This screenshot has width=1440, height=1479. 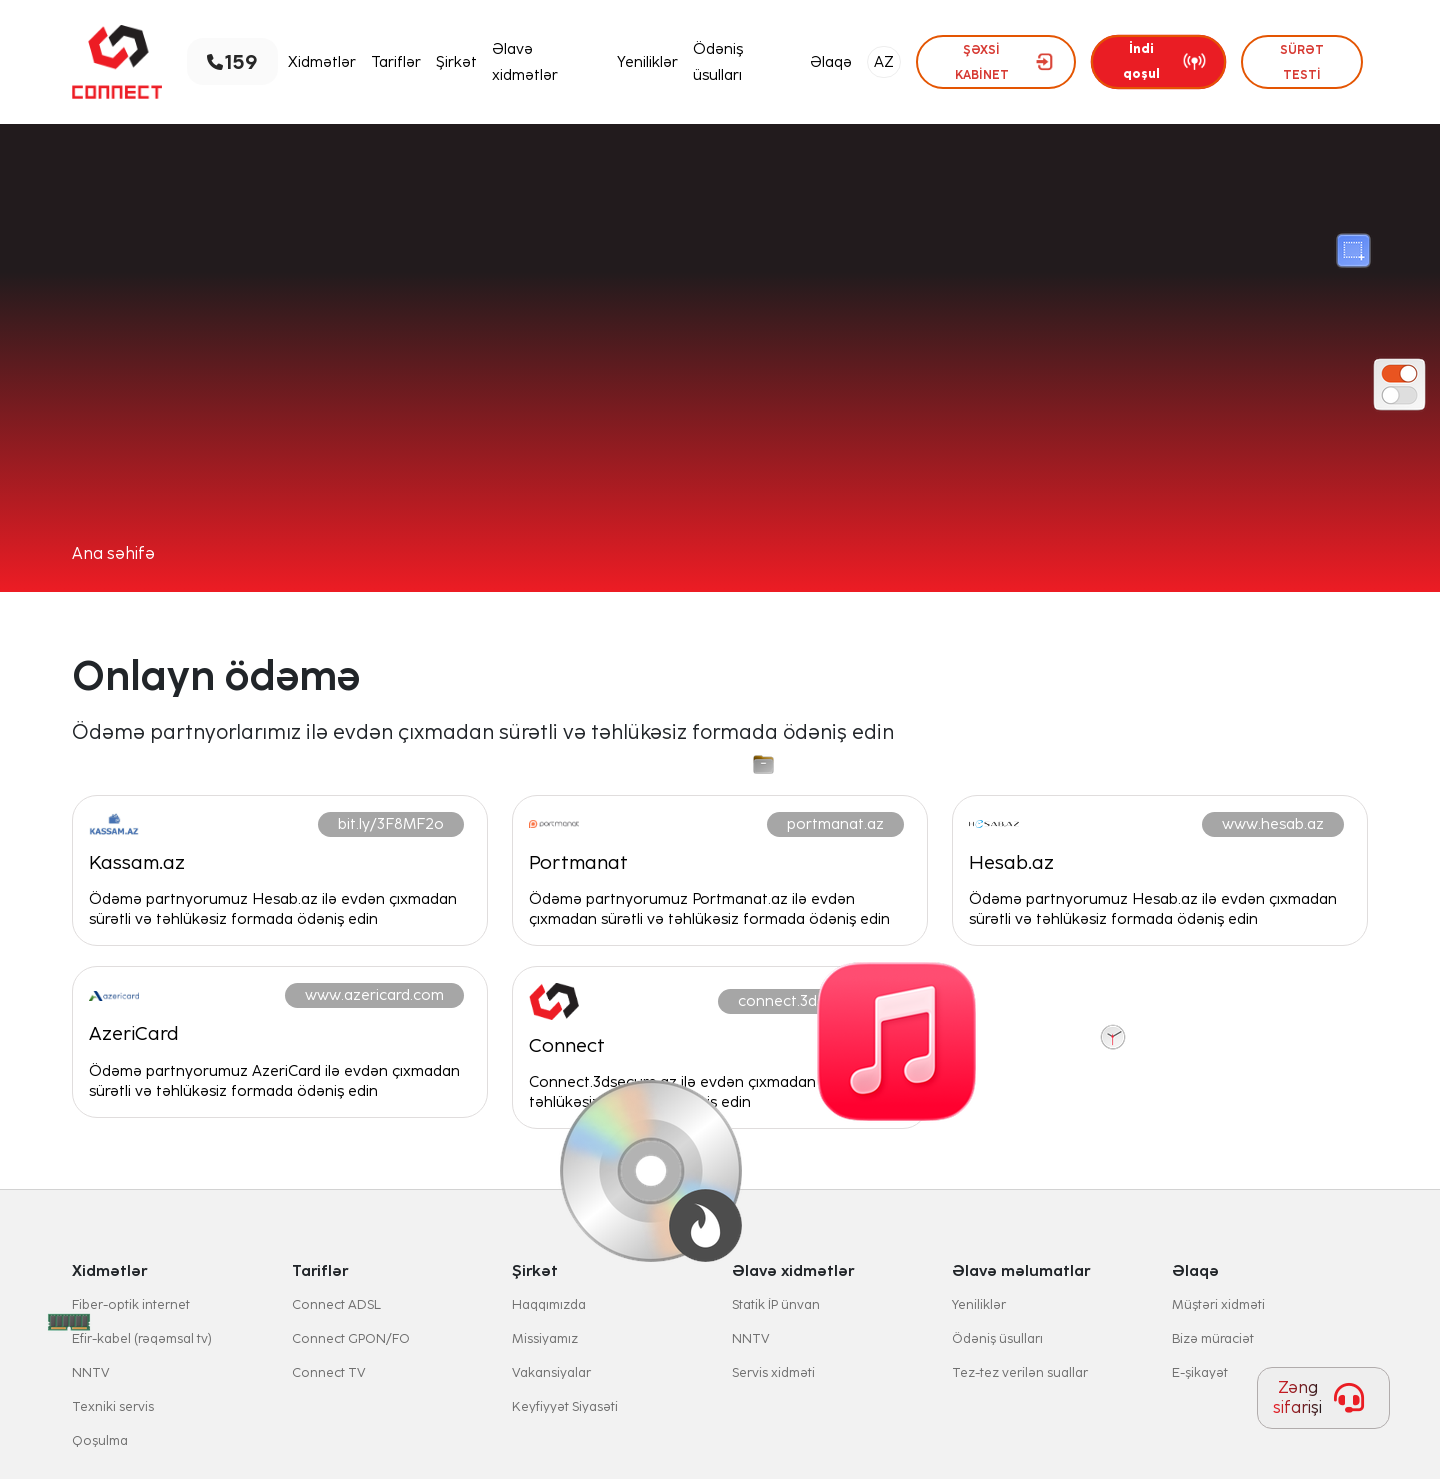 I want to click on burn files to a CD or DVD, so click(x=651, y=1171).